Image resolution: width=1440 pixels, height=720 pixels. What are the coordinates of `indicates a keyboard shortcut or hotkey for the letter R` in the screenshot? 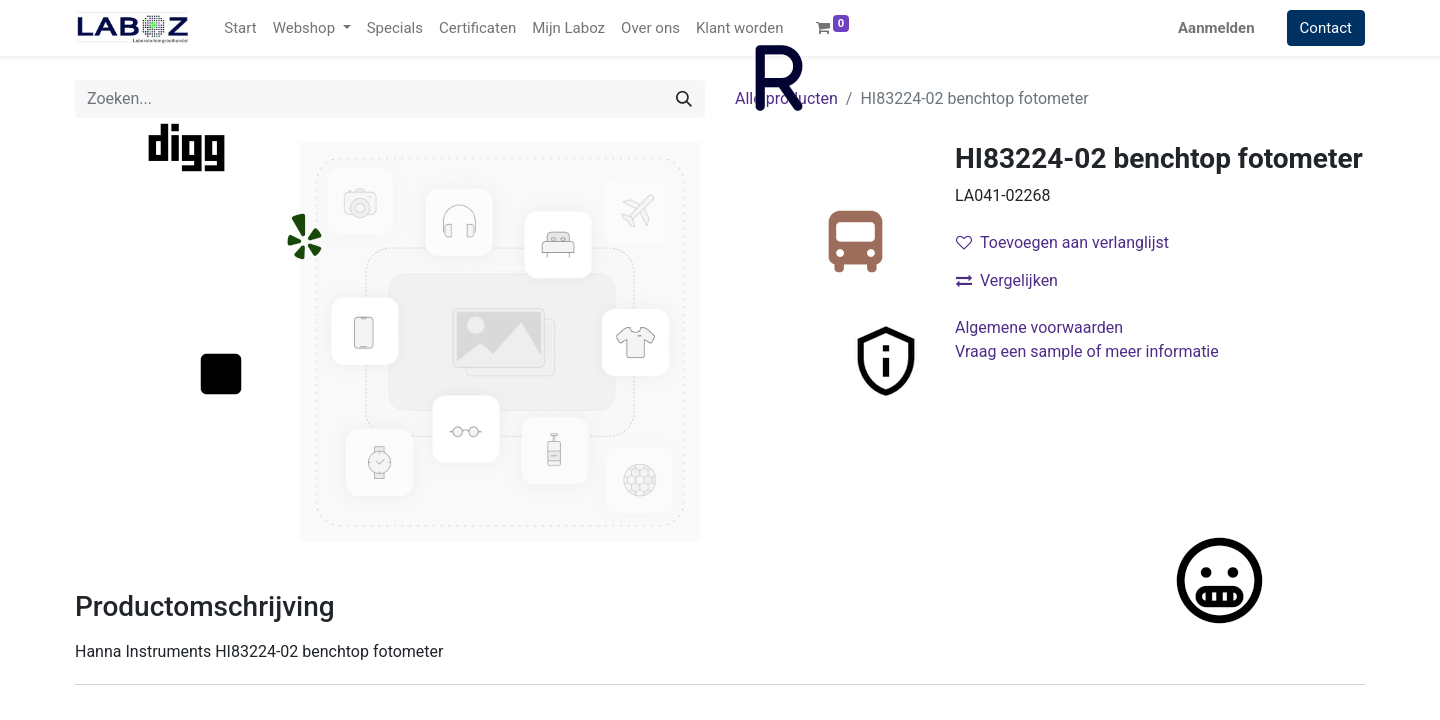 It's located at (779, 78).